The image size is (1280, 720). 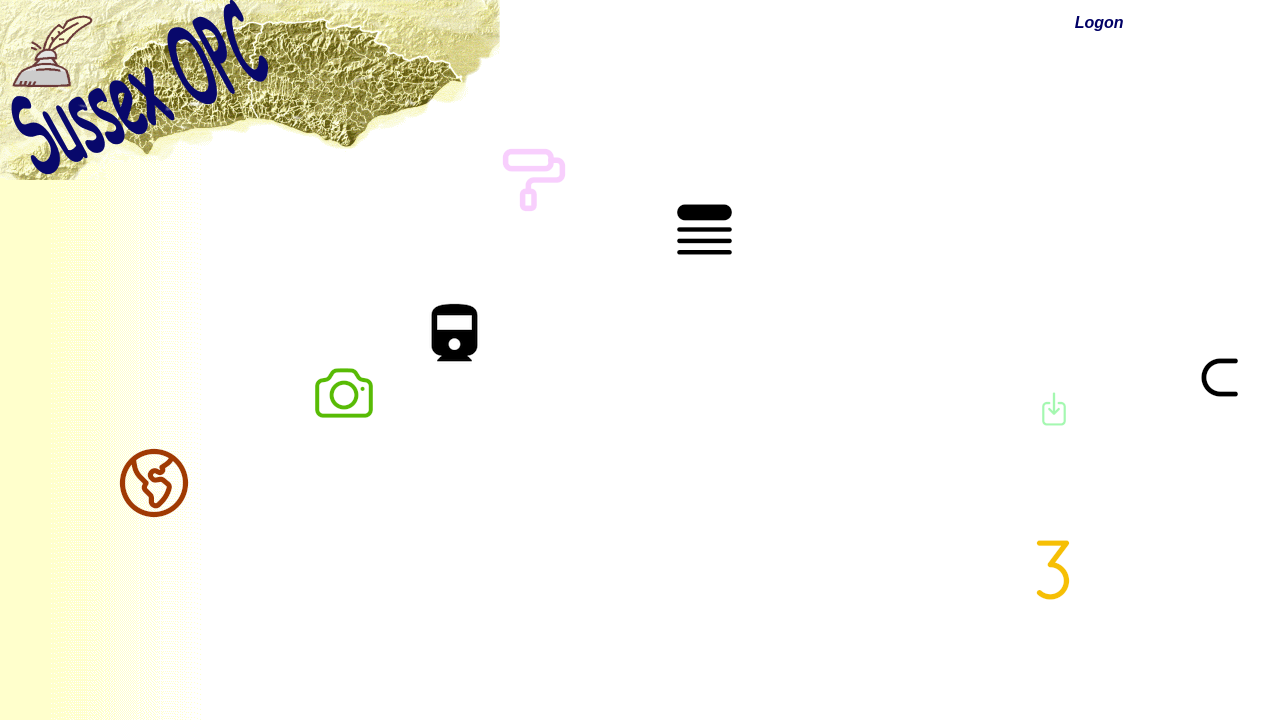 I want to click on indicates a proper subset relationship in mathematical notation, so click(x=1220, y=377).